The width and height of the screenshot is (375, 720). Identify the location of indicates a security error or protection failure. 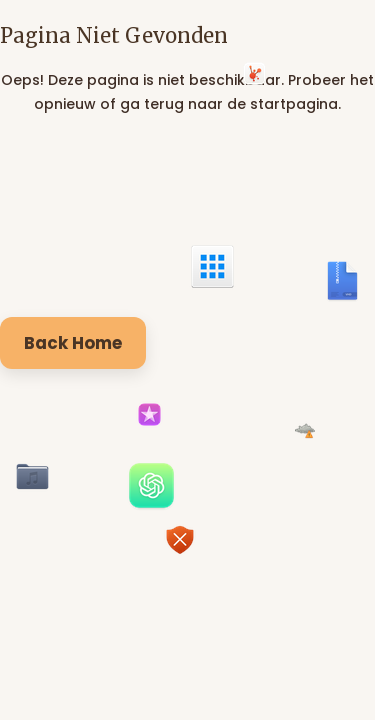
(180, 540).